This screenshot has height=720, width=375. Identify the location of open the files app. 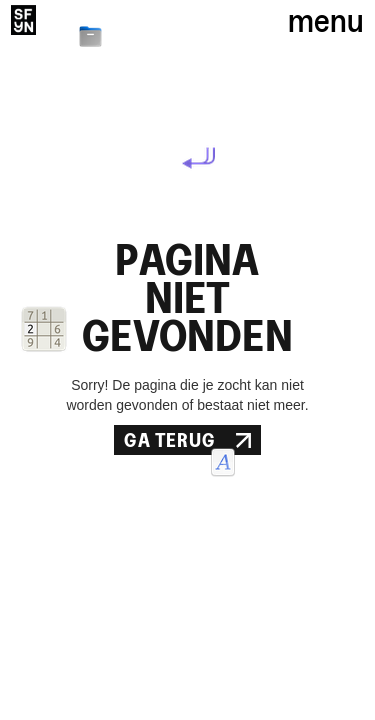
(90, 36).